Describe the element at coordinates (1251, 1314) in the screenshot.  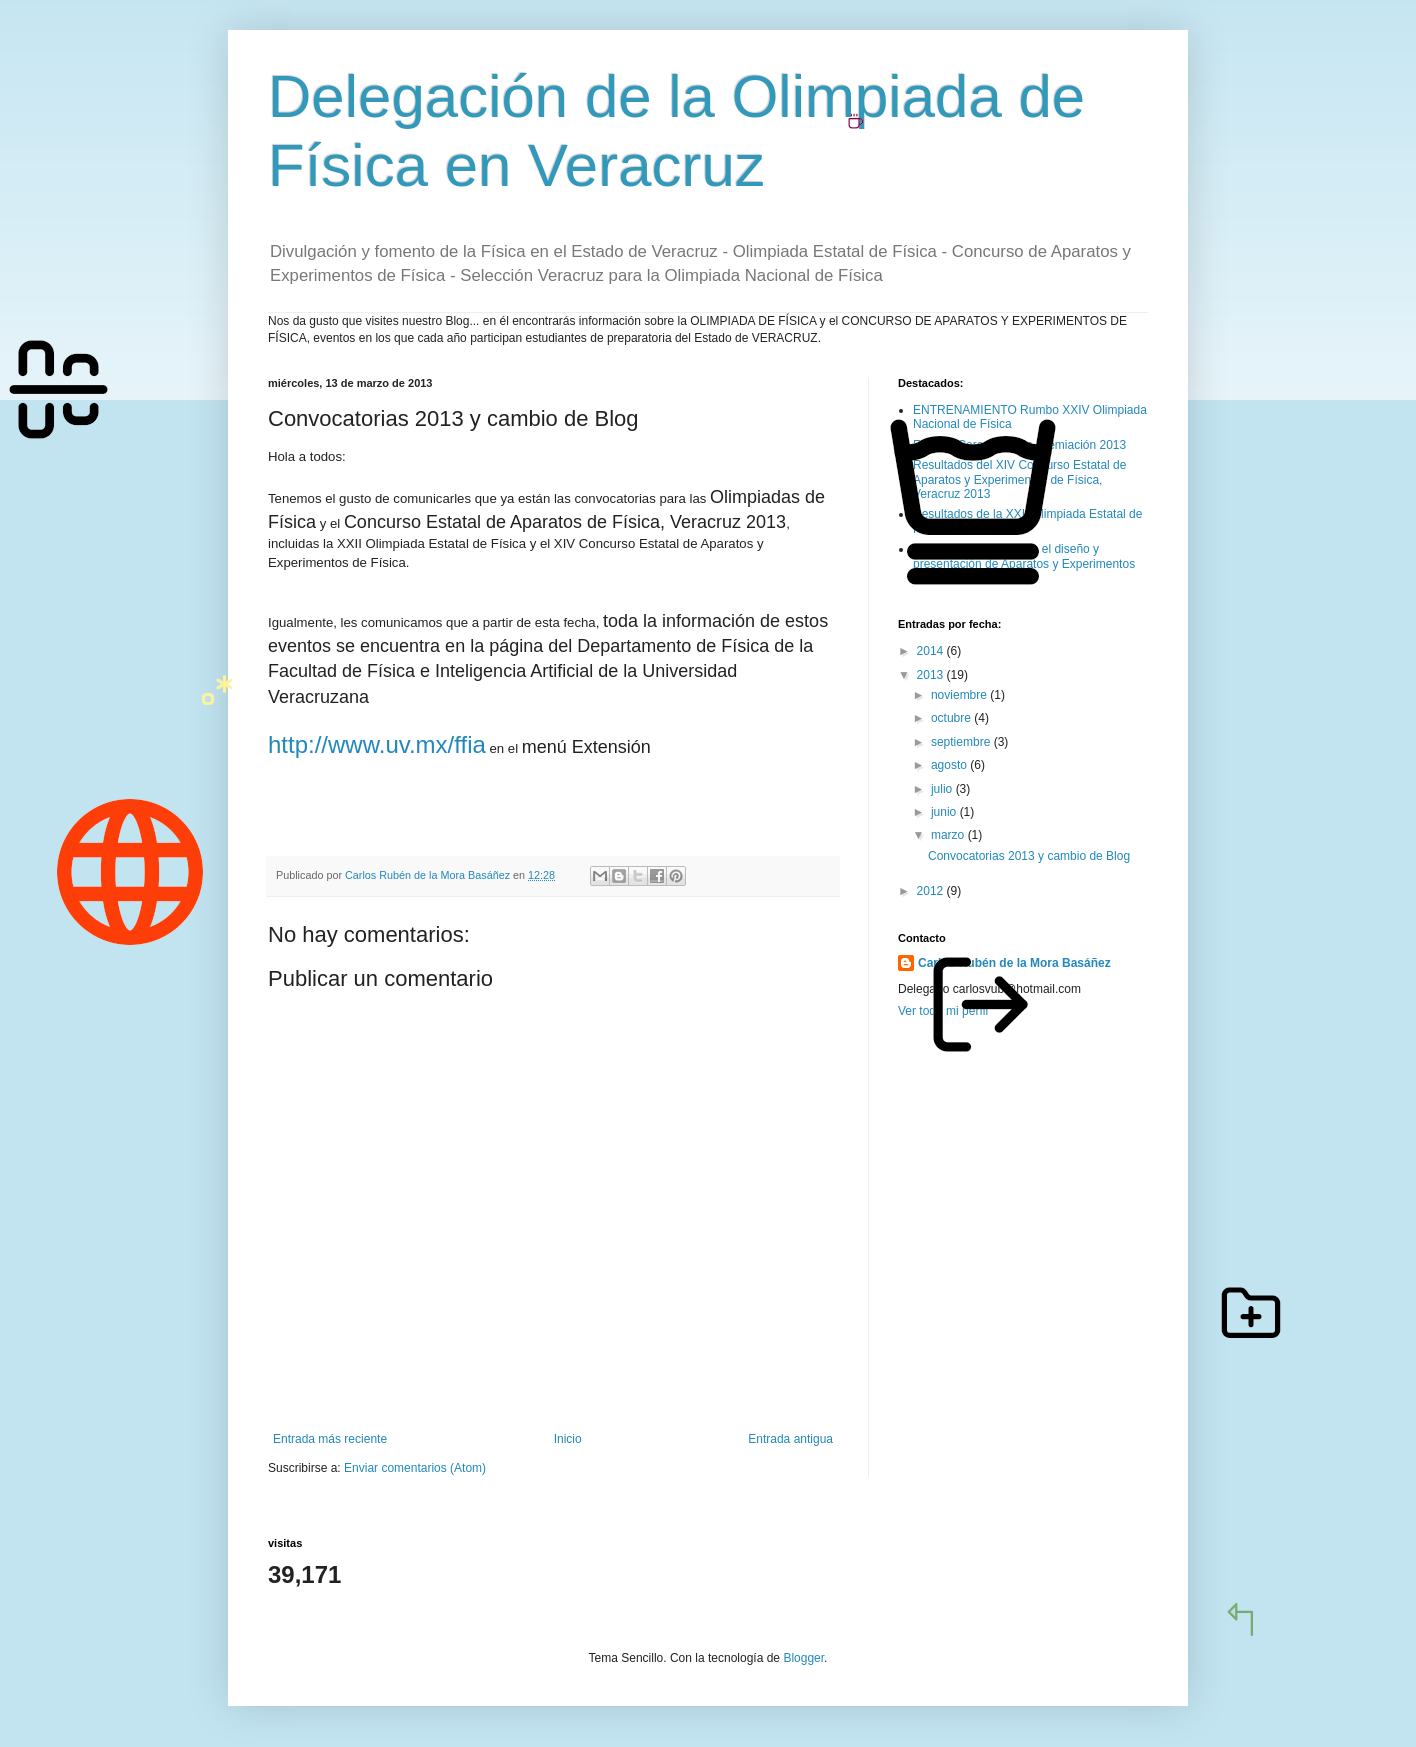
I see `create a new folder` at that location.